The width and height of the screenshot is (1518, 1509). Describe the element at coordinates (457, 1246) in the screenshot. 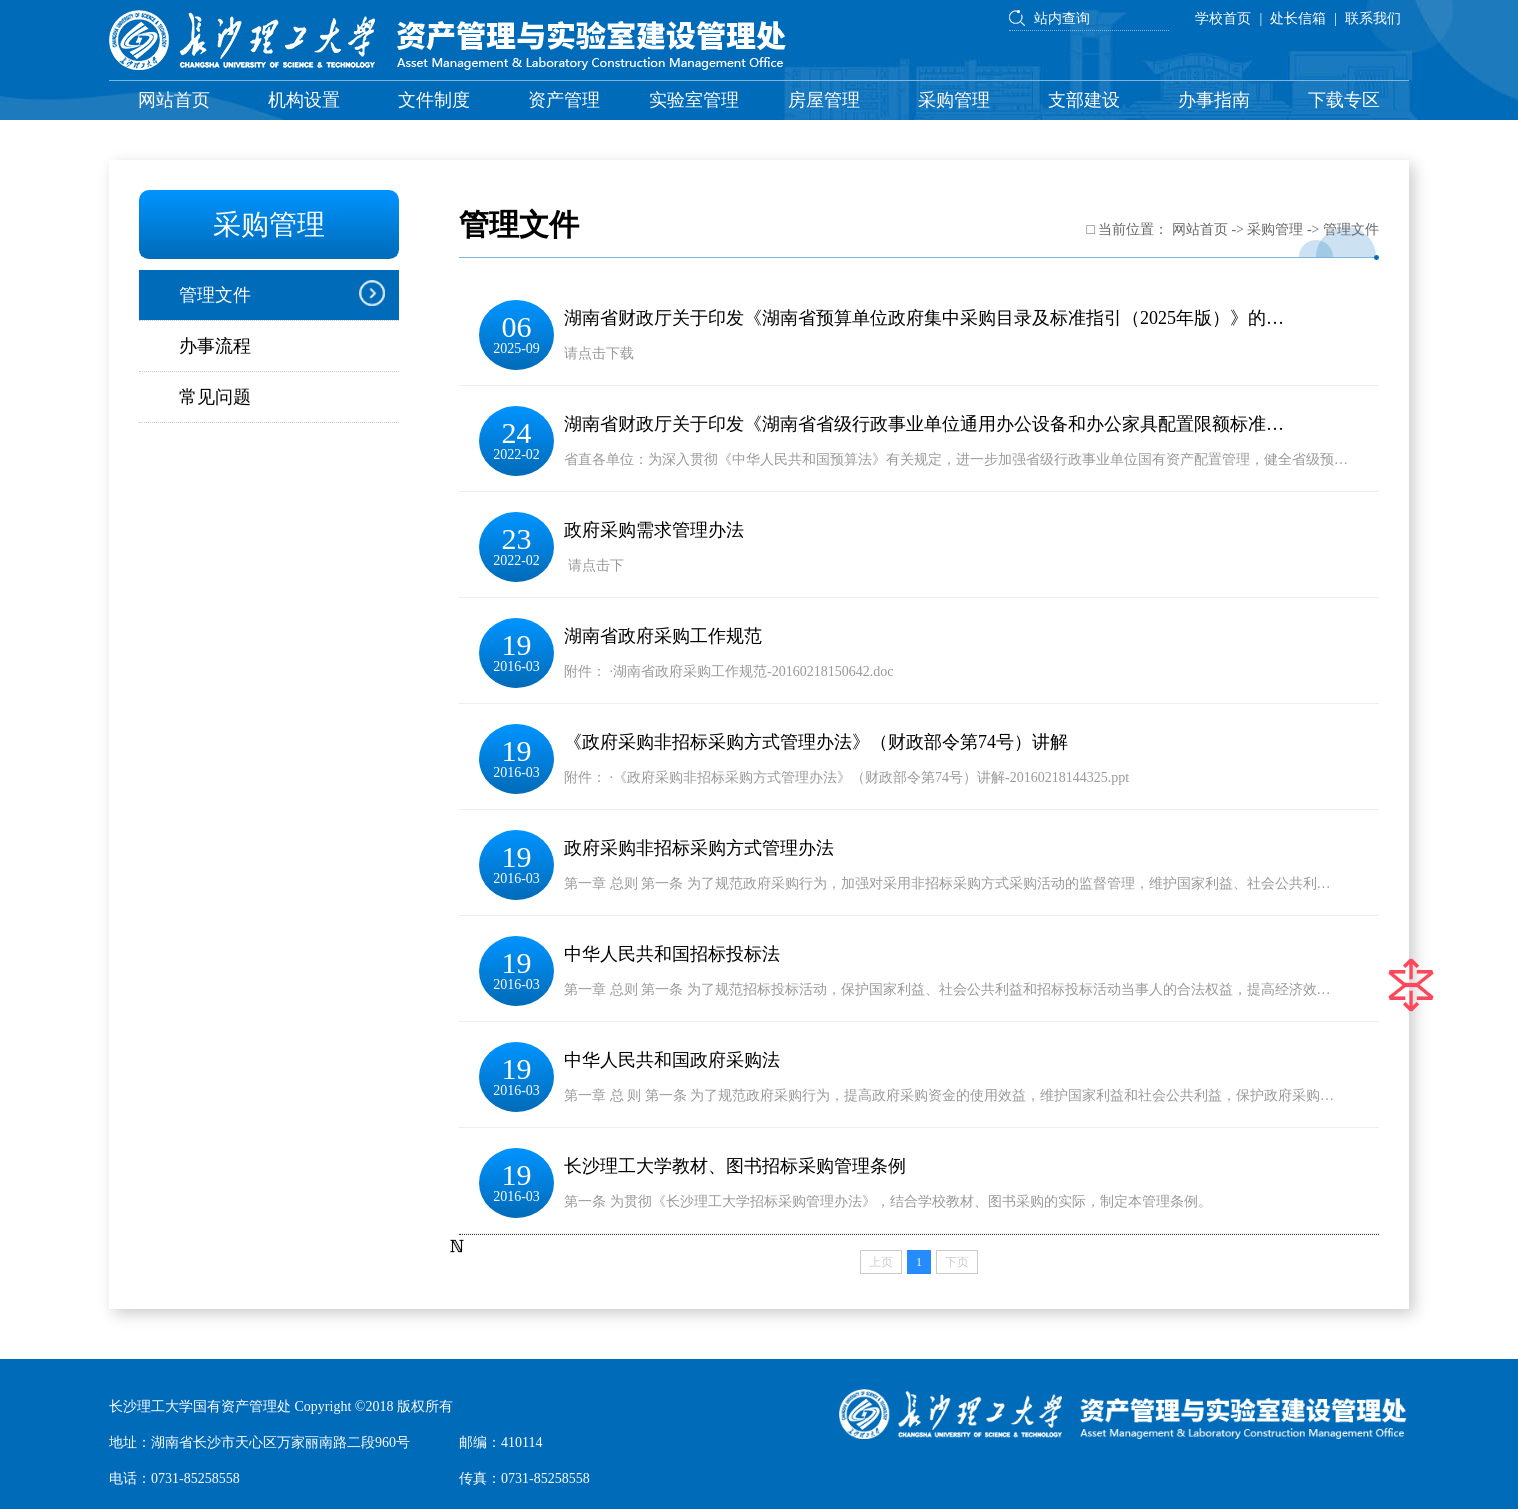

I see `open notion app` at that location.